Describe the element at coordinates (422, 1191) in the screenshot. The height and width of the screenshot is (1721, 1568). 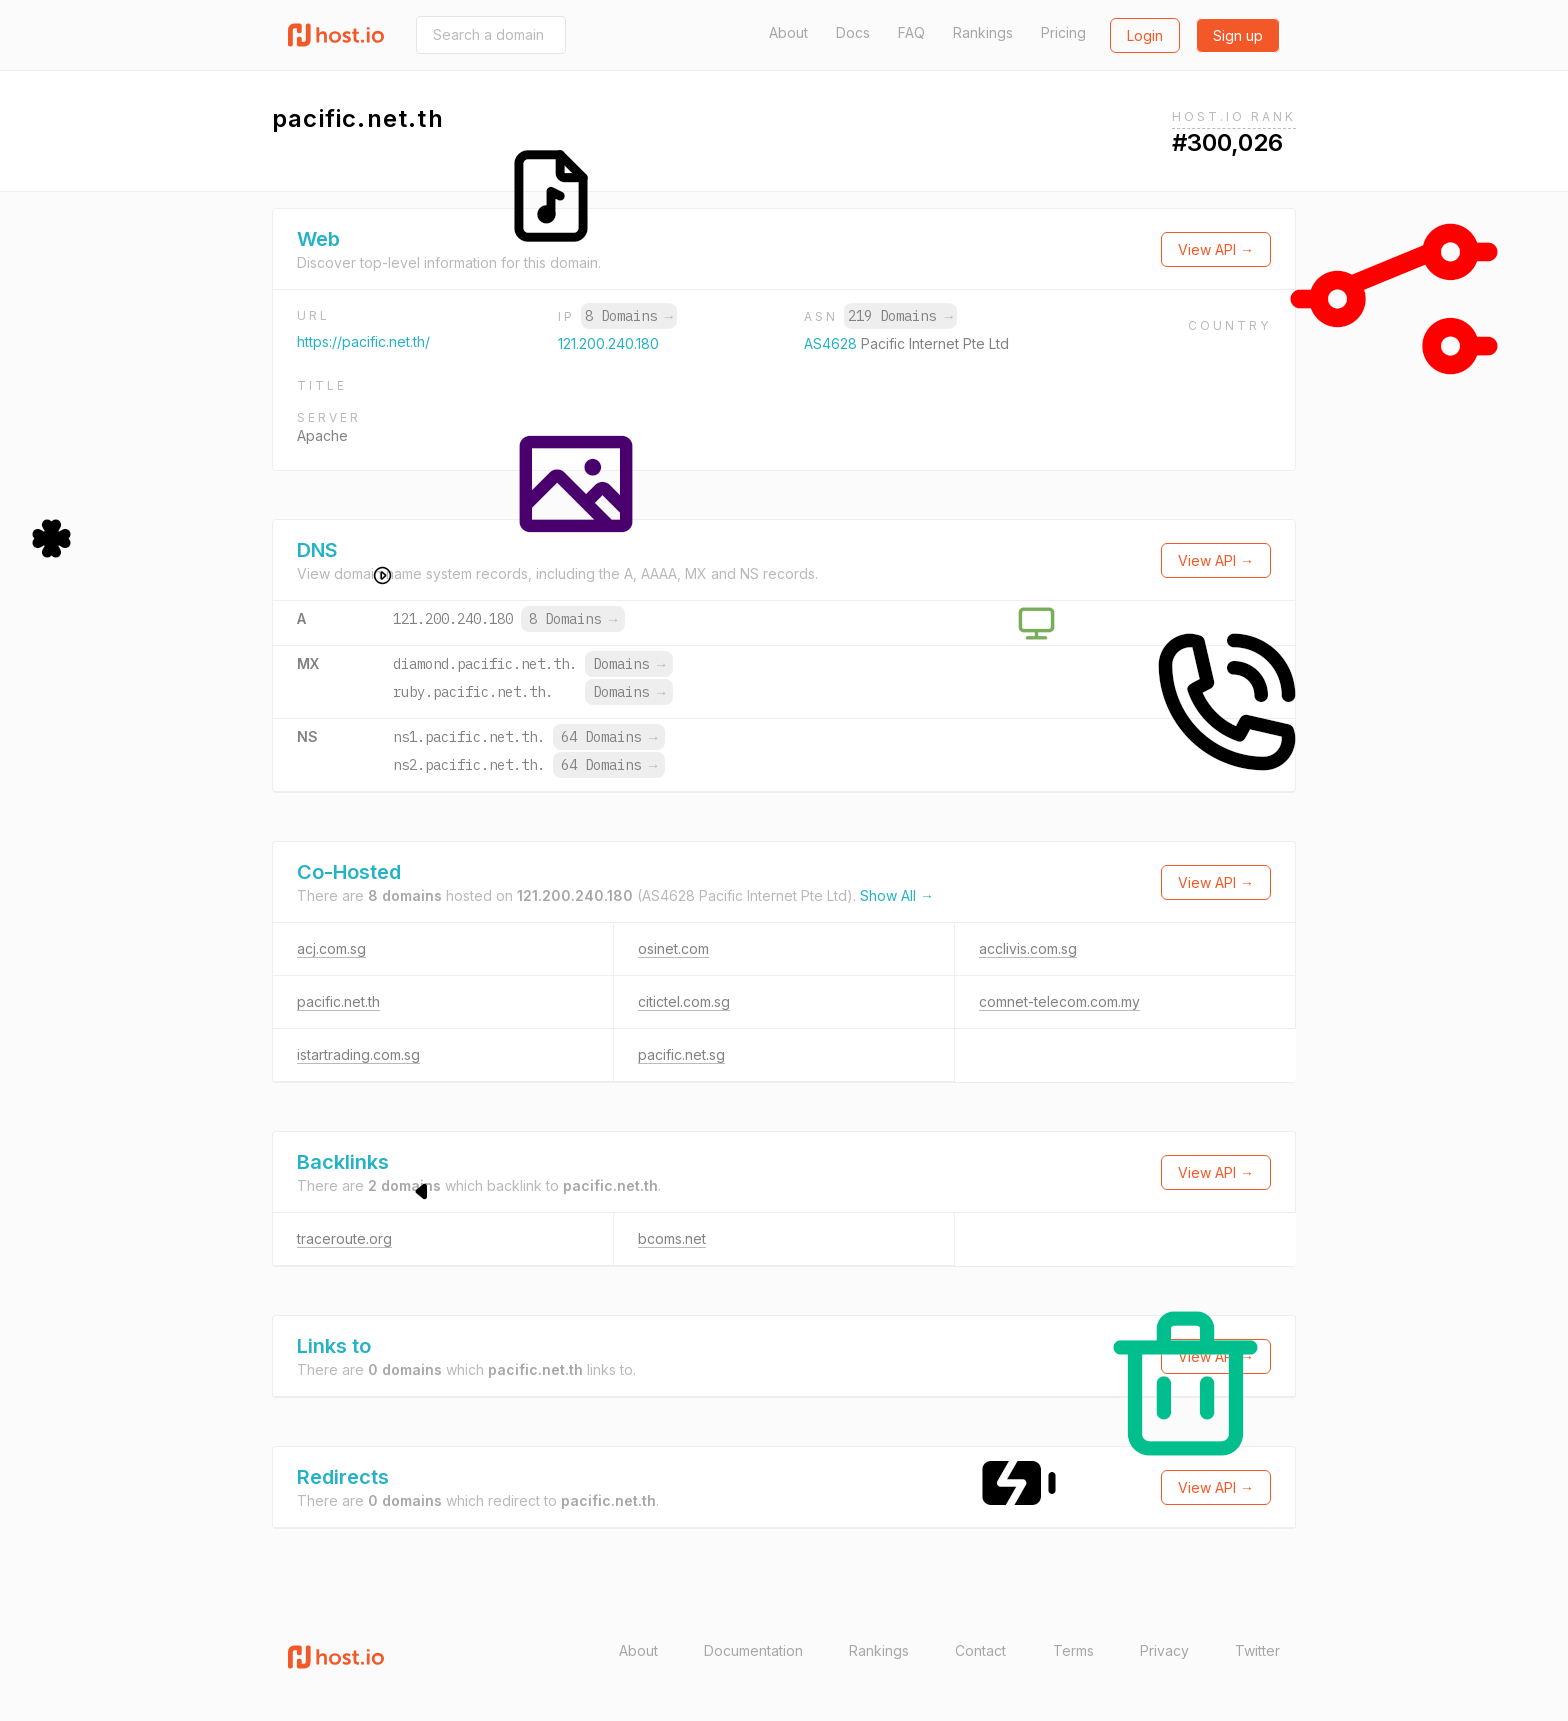
I see `go back to the previous screen` at that location.